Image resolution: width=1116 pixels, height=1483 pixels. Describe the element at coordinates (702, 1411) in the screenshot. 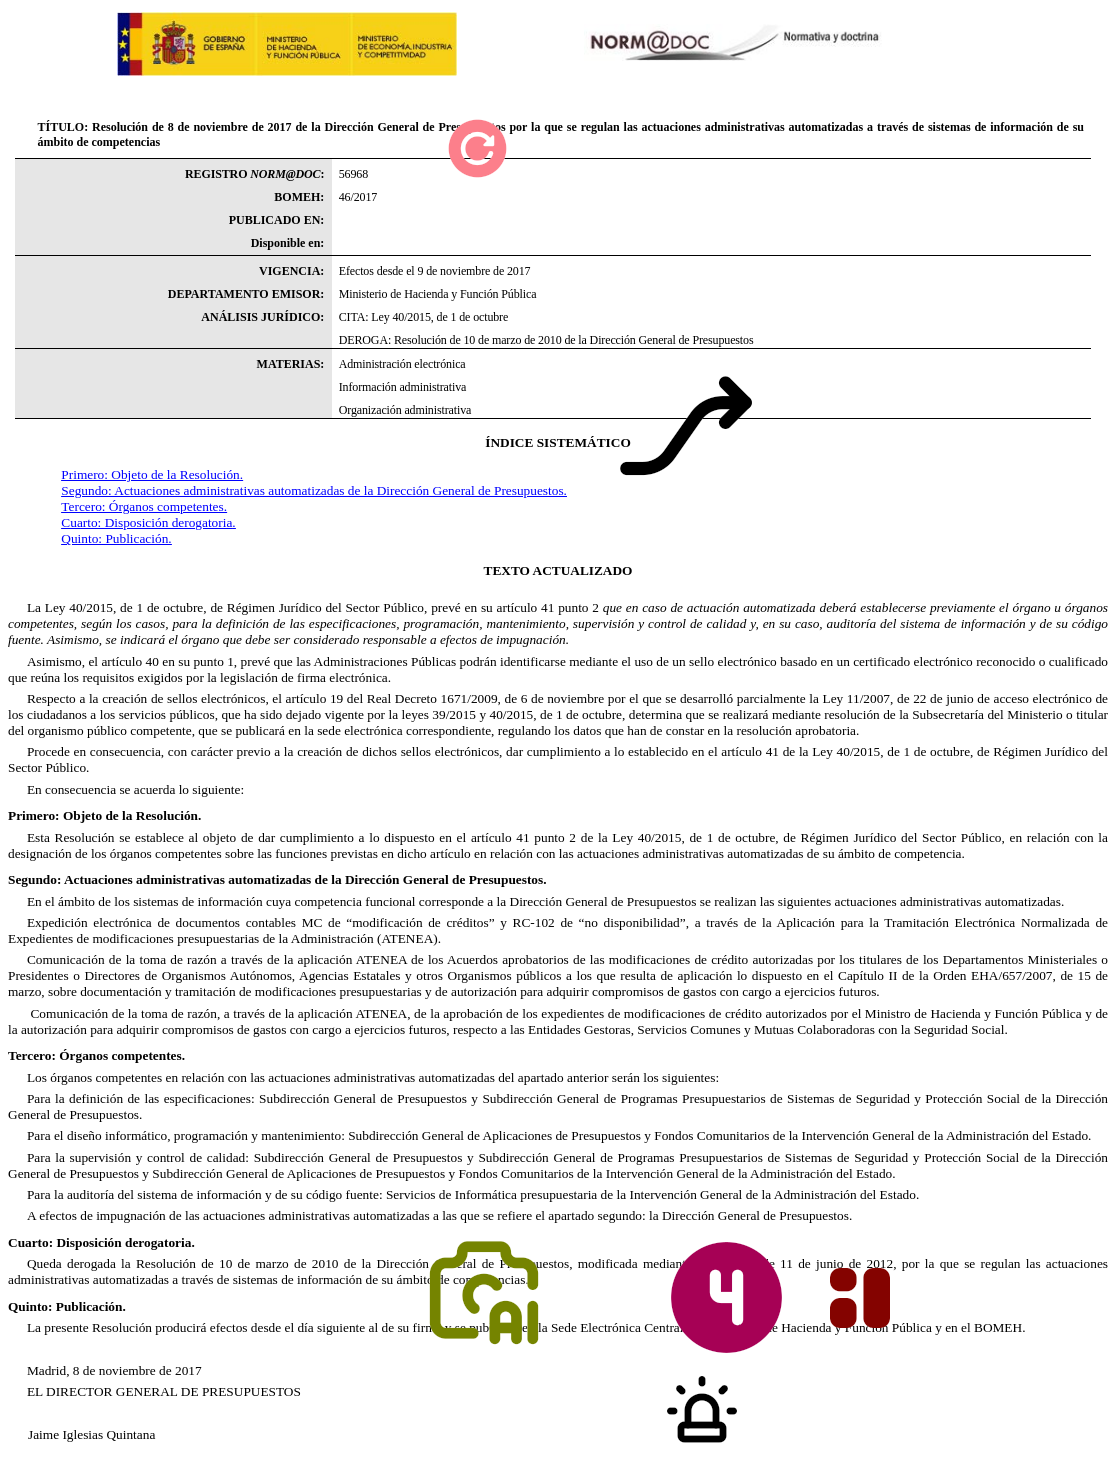

I see `indicates urgent or high-priority notification` at that location.